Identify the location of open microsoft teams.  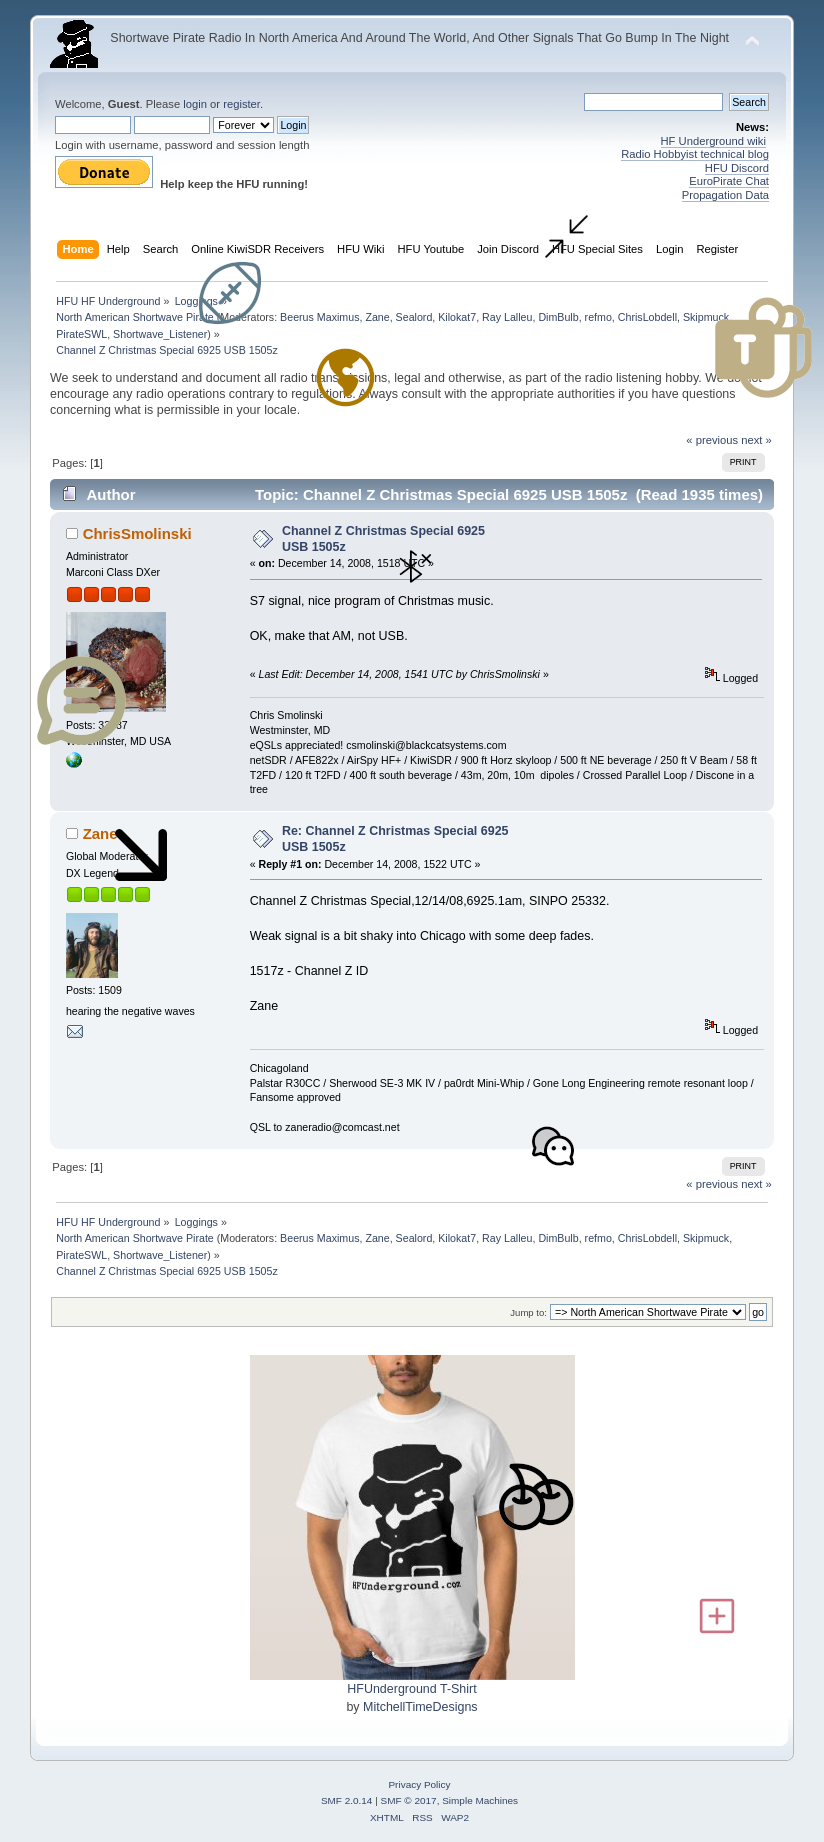
(763, 349).